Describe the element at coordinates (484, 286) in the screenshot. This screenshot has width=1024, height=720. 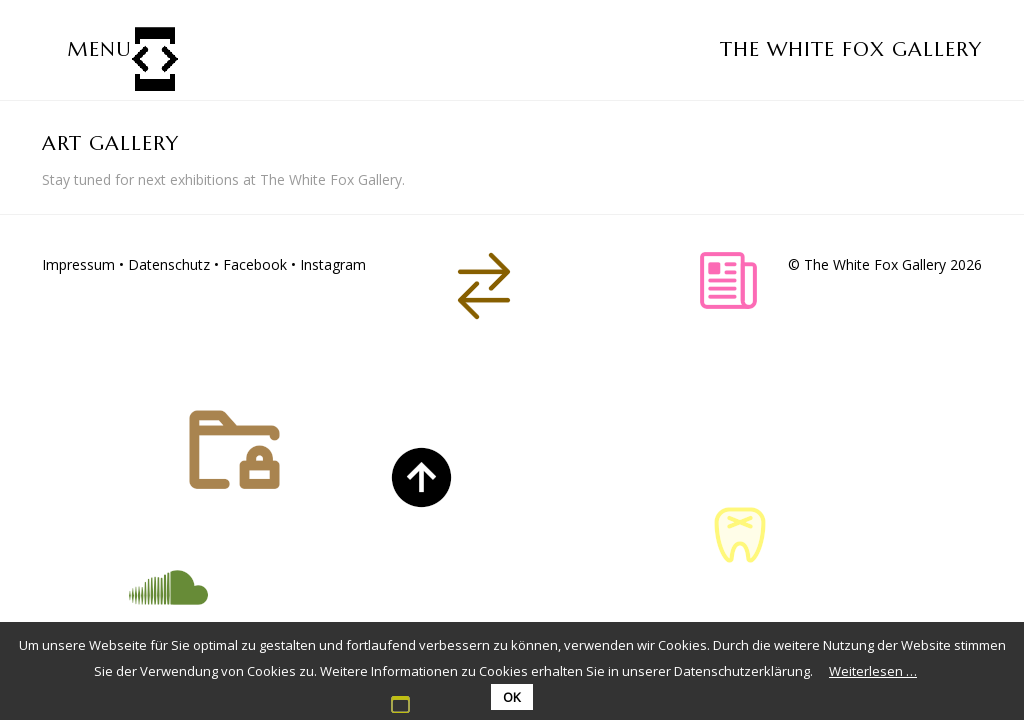
I see `swap or exchange items` at that location.